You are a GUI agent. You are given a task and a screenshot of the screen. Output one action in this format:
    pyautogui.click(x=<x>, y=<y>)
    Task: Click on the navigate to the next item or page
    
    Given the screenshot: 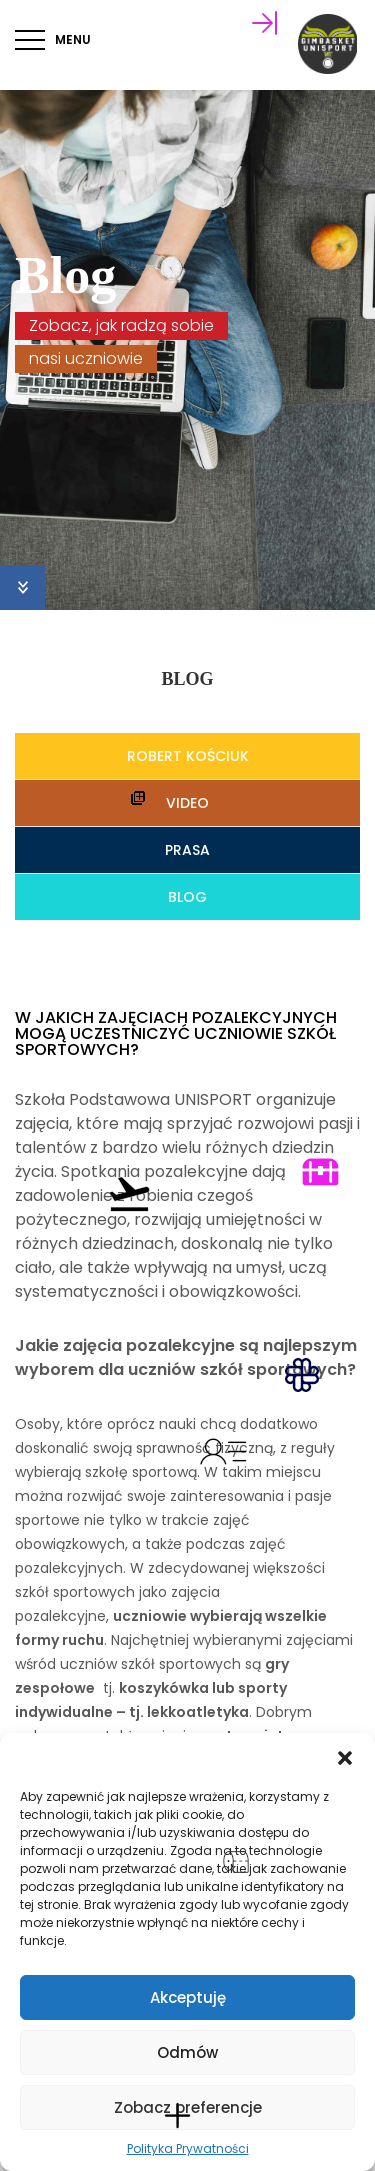 What is the action you would take?
    pyautogui.click(x=265, y=23)
    